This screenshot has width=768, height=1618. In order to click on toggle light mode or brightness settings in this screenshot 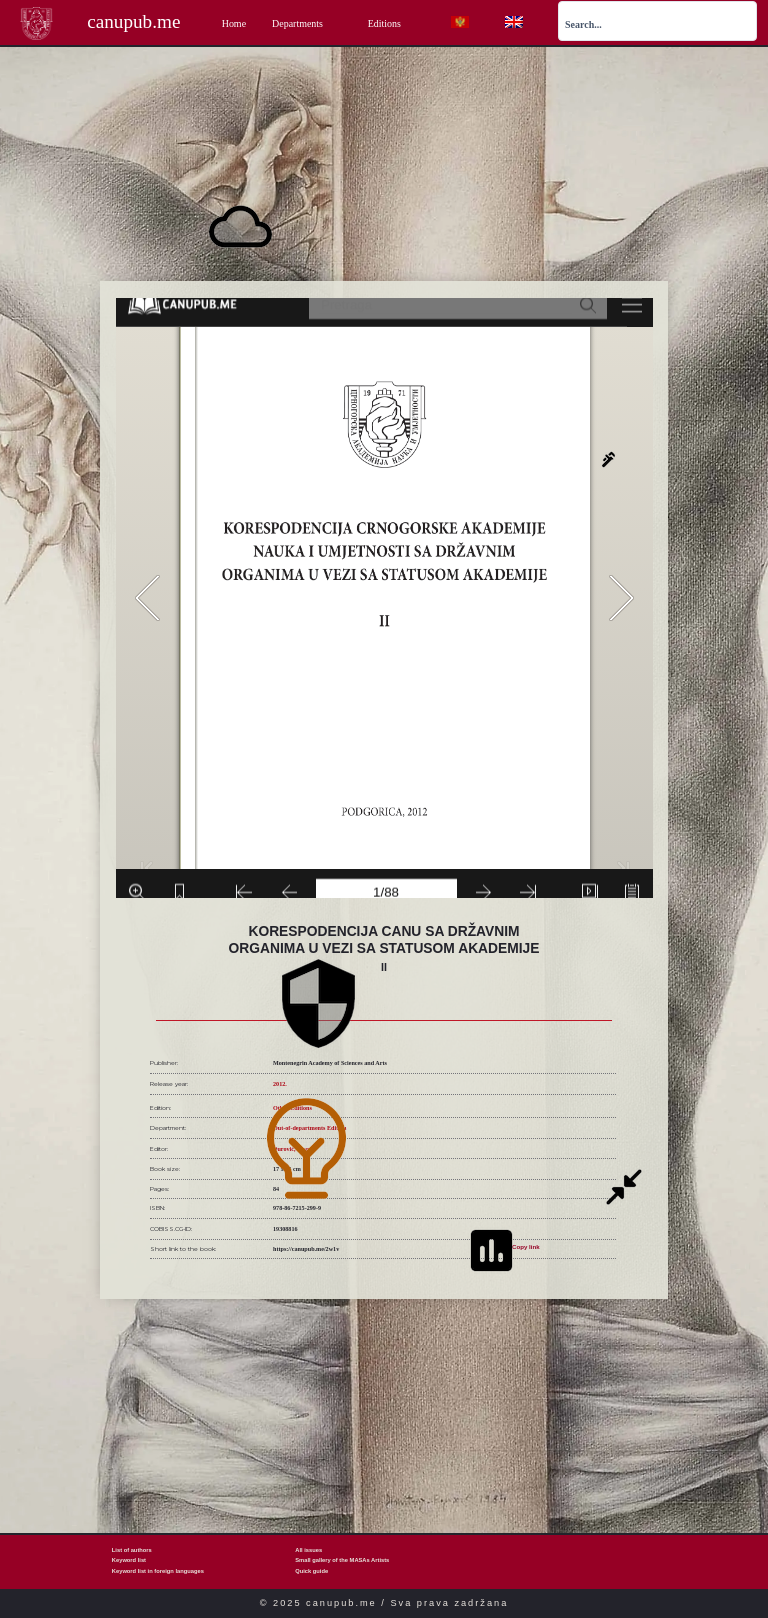, I will do `click(306, 1148)`.